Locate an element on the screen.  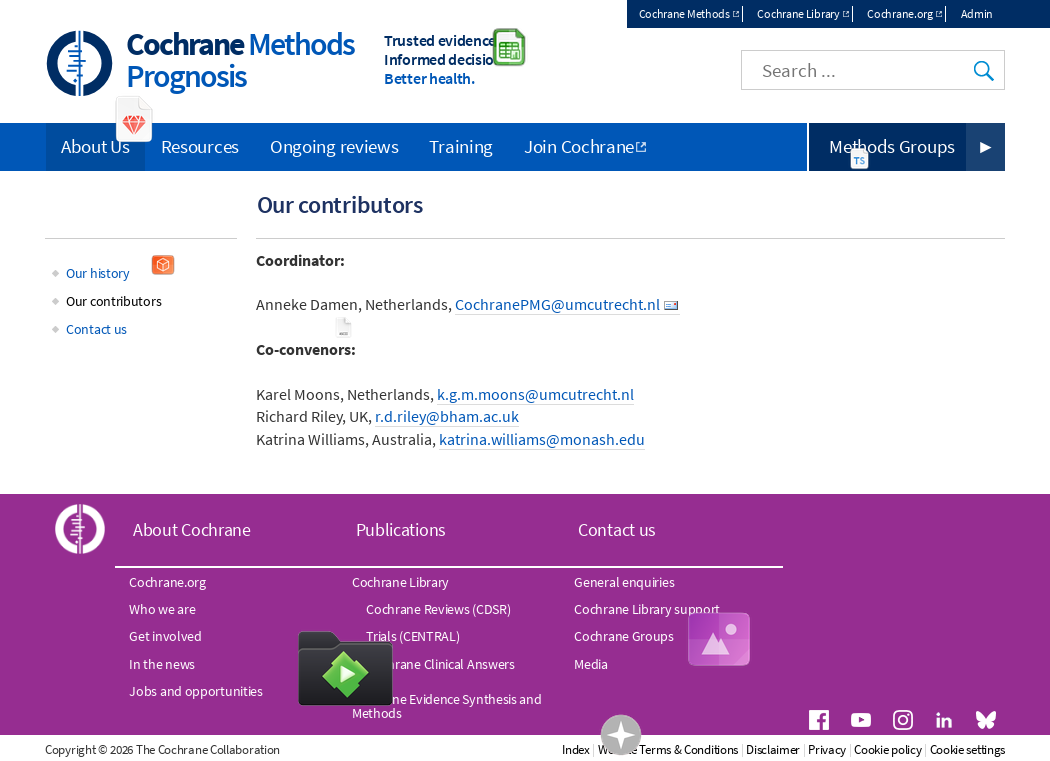
libreoffice calc spreadsheet template file is located at coordinates (509, 47).